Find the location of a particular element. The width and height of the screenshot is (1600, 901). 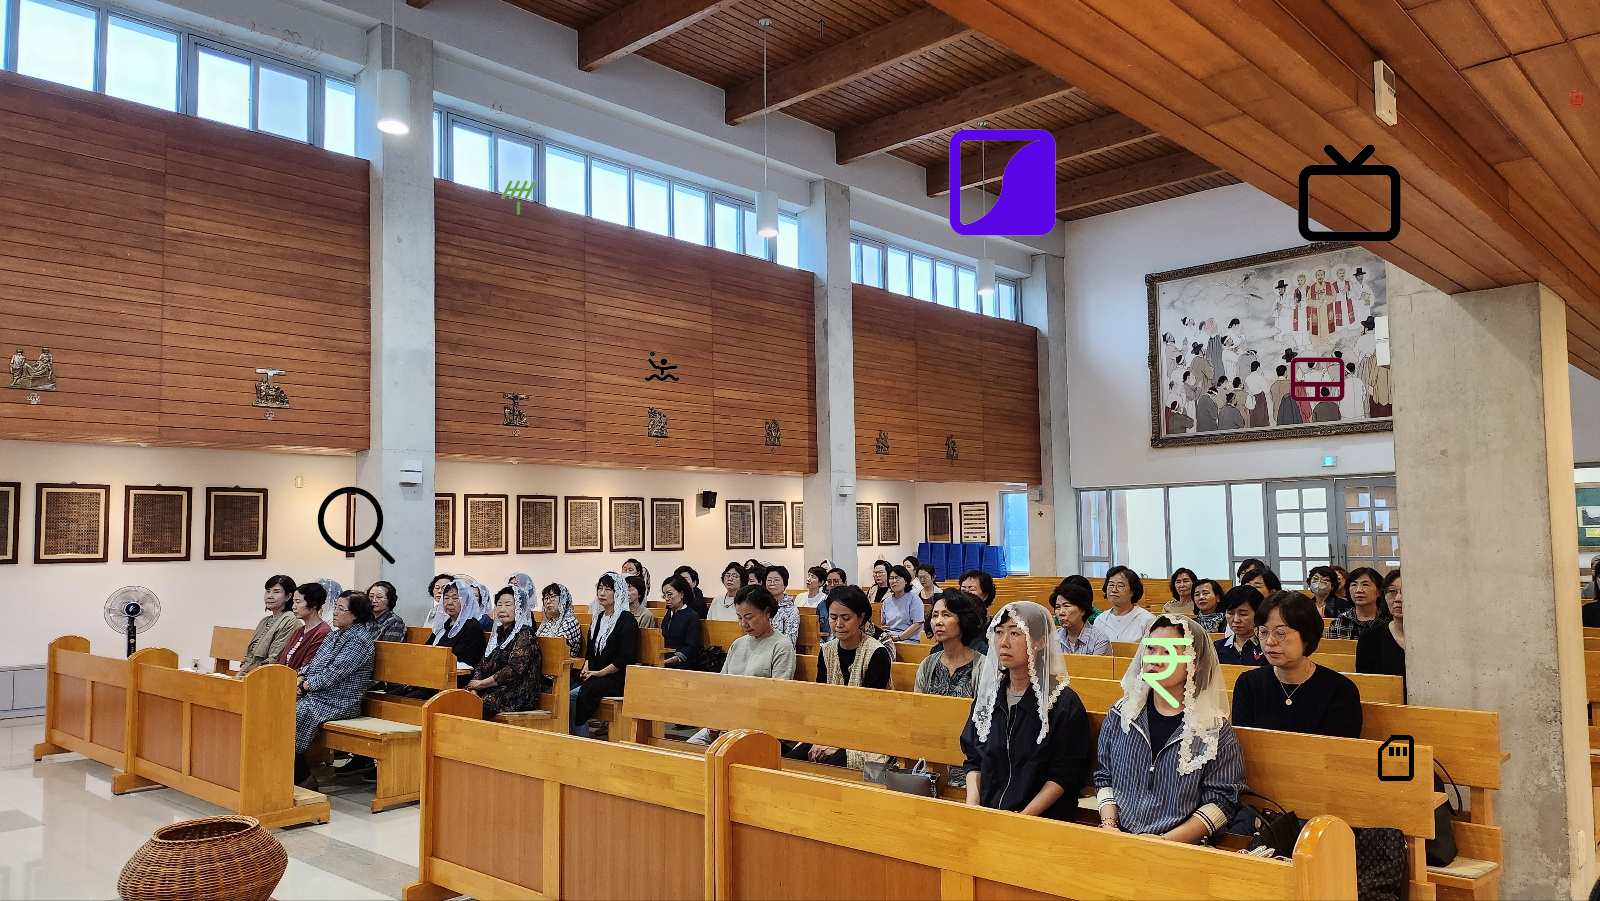

view price or amount in indian rupees is located at coordinates (1167, 673).